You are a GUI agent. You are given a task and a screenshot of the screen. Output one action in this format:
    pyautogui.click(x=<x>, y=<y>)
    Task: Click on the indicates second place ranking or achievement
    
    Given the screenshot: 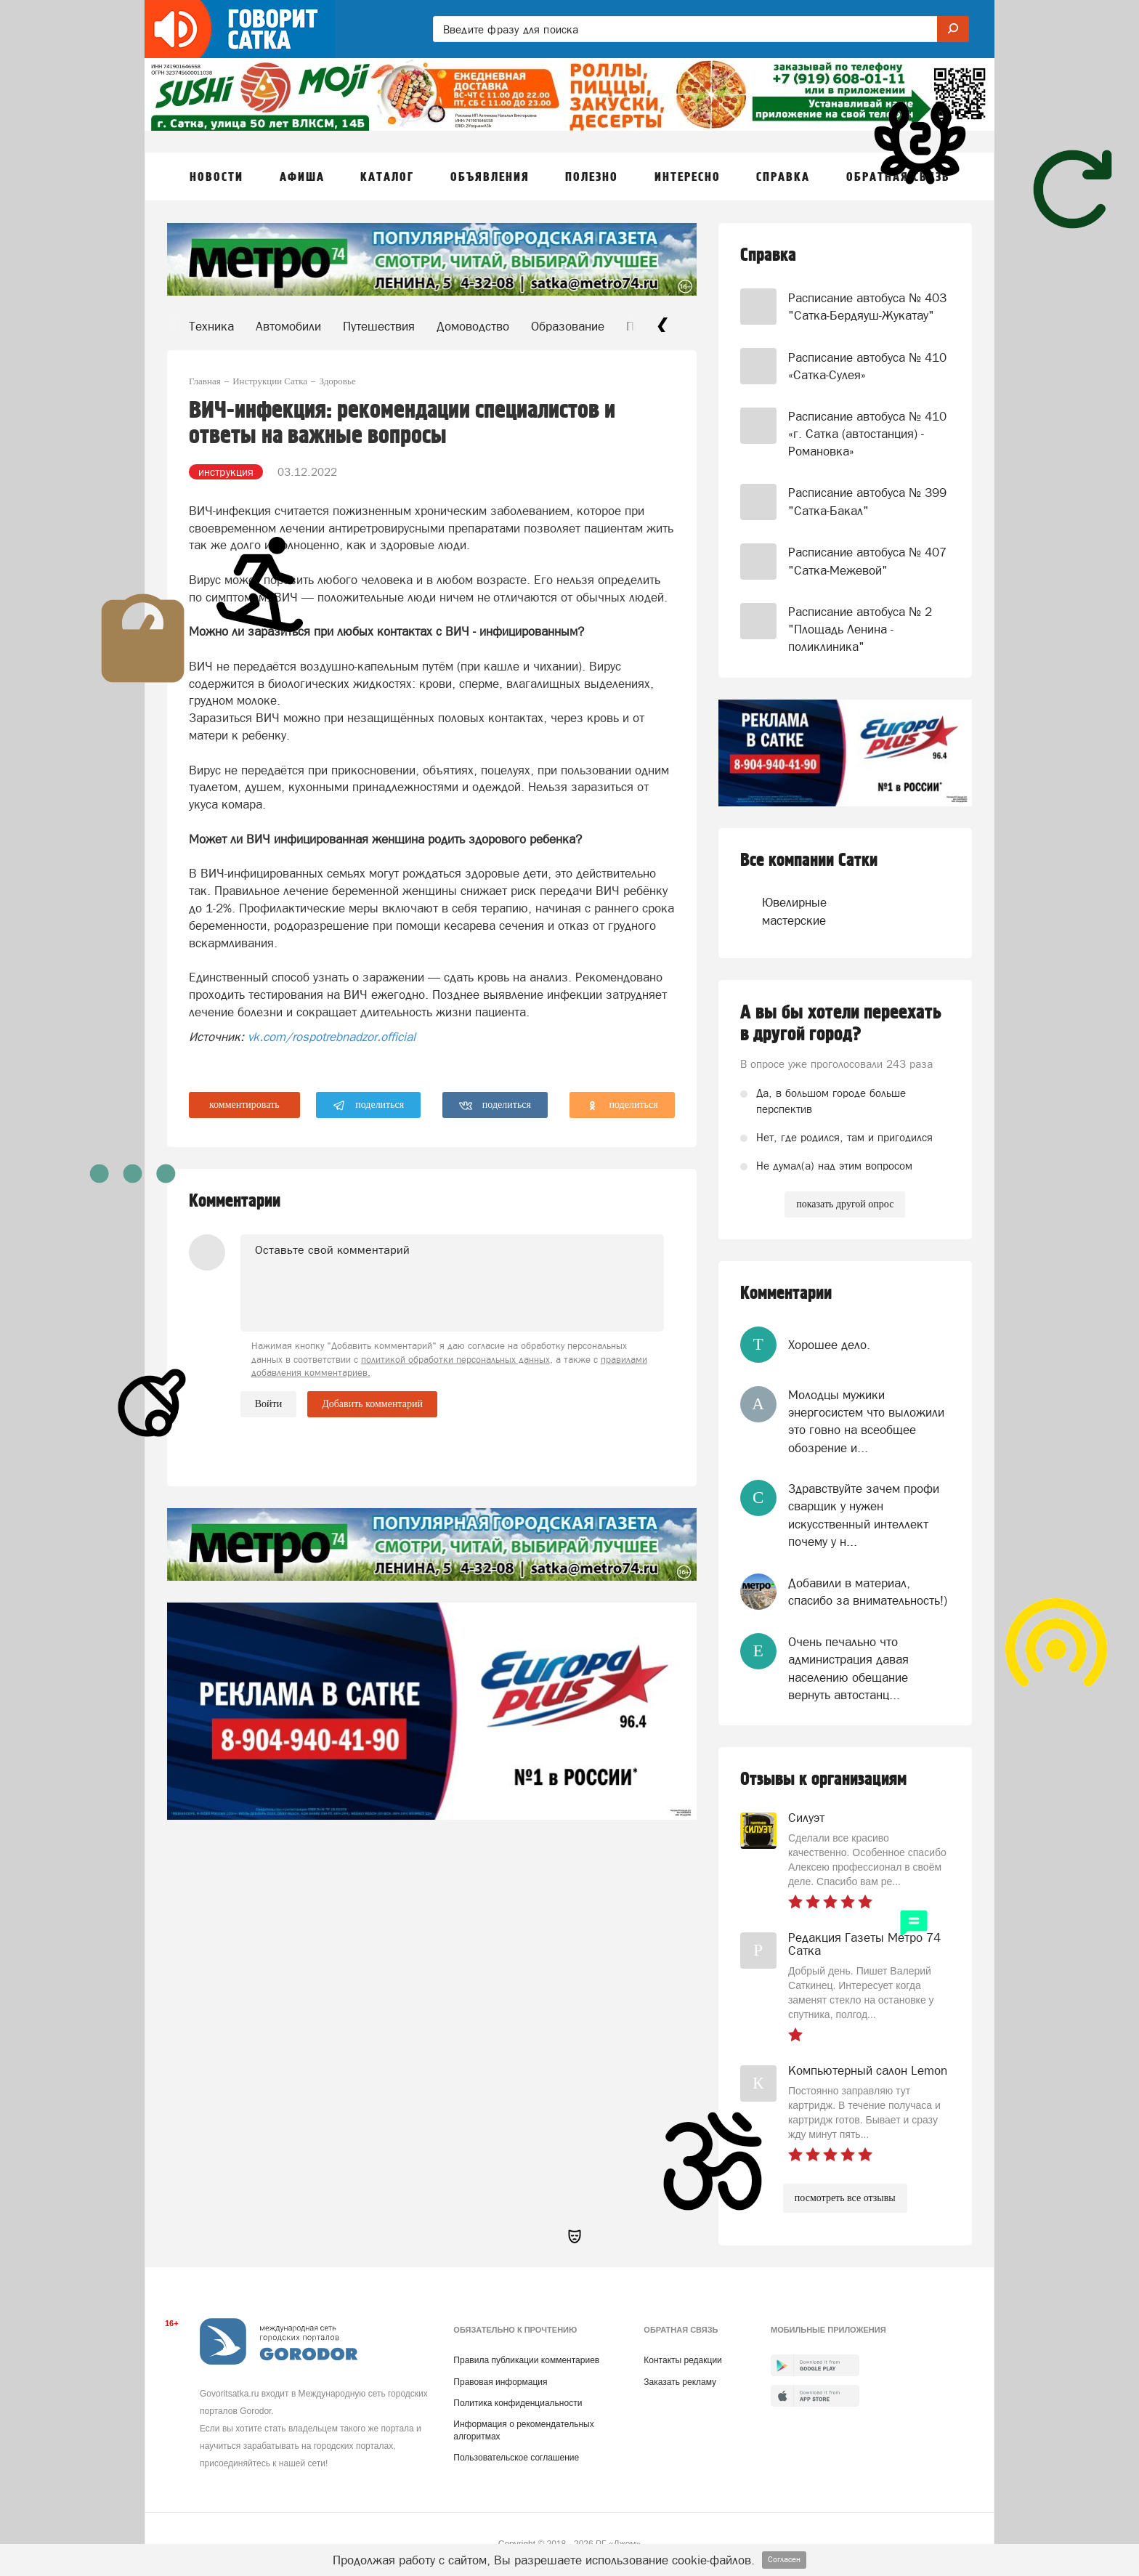 What is the action you would take?
    pyautogui.click(x=920, y=142)
    